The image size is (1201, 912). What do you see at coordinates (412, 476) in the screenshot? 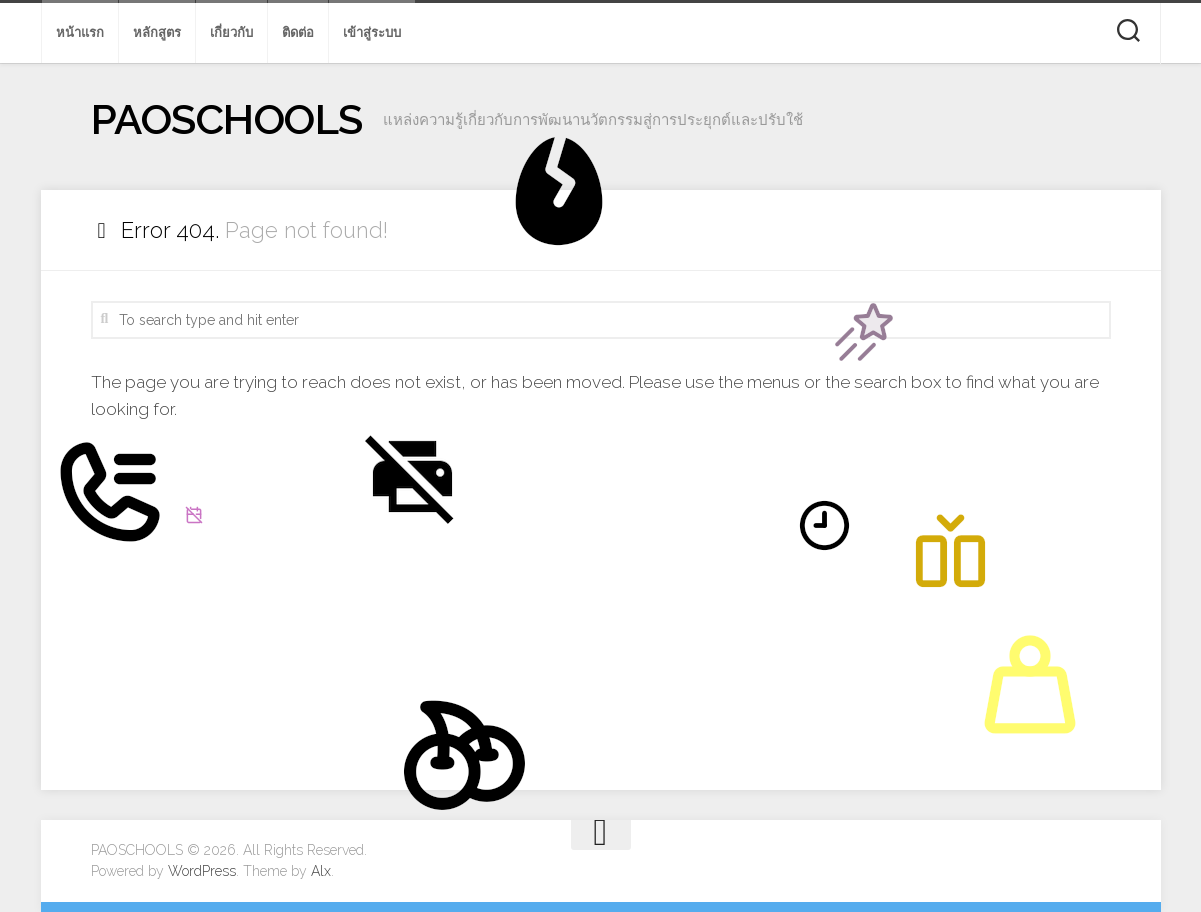
I see `printing is unavailable or disabled` at bounding box center [412, 476].